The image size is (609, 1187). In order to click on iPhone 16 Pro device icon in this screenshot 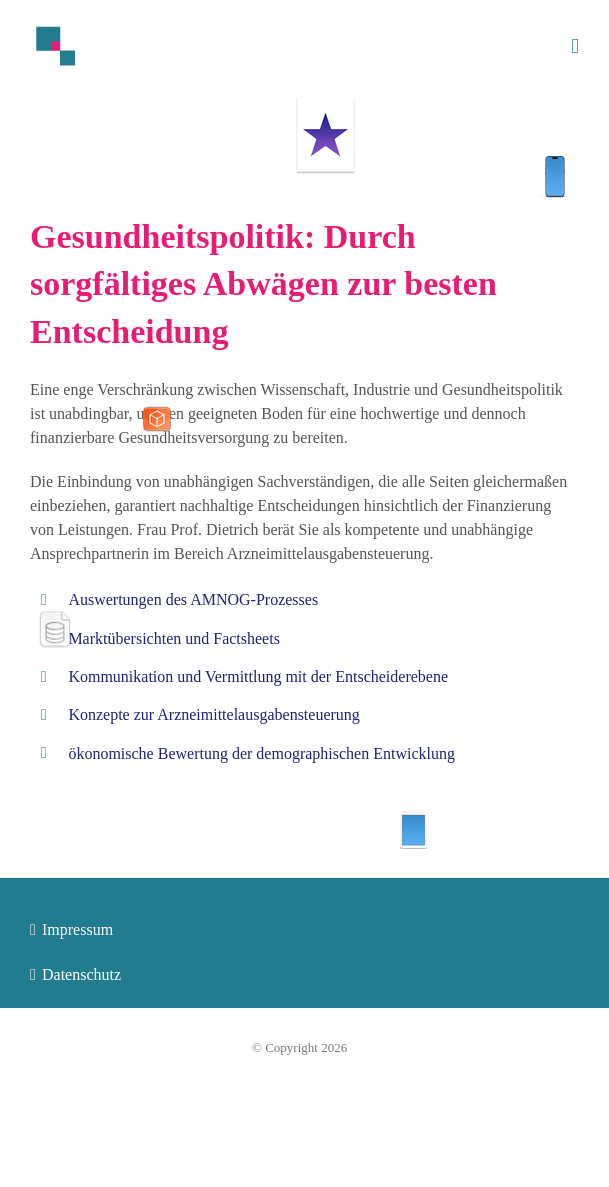, I will do `click(555, 177)`.